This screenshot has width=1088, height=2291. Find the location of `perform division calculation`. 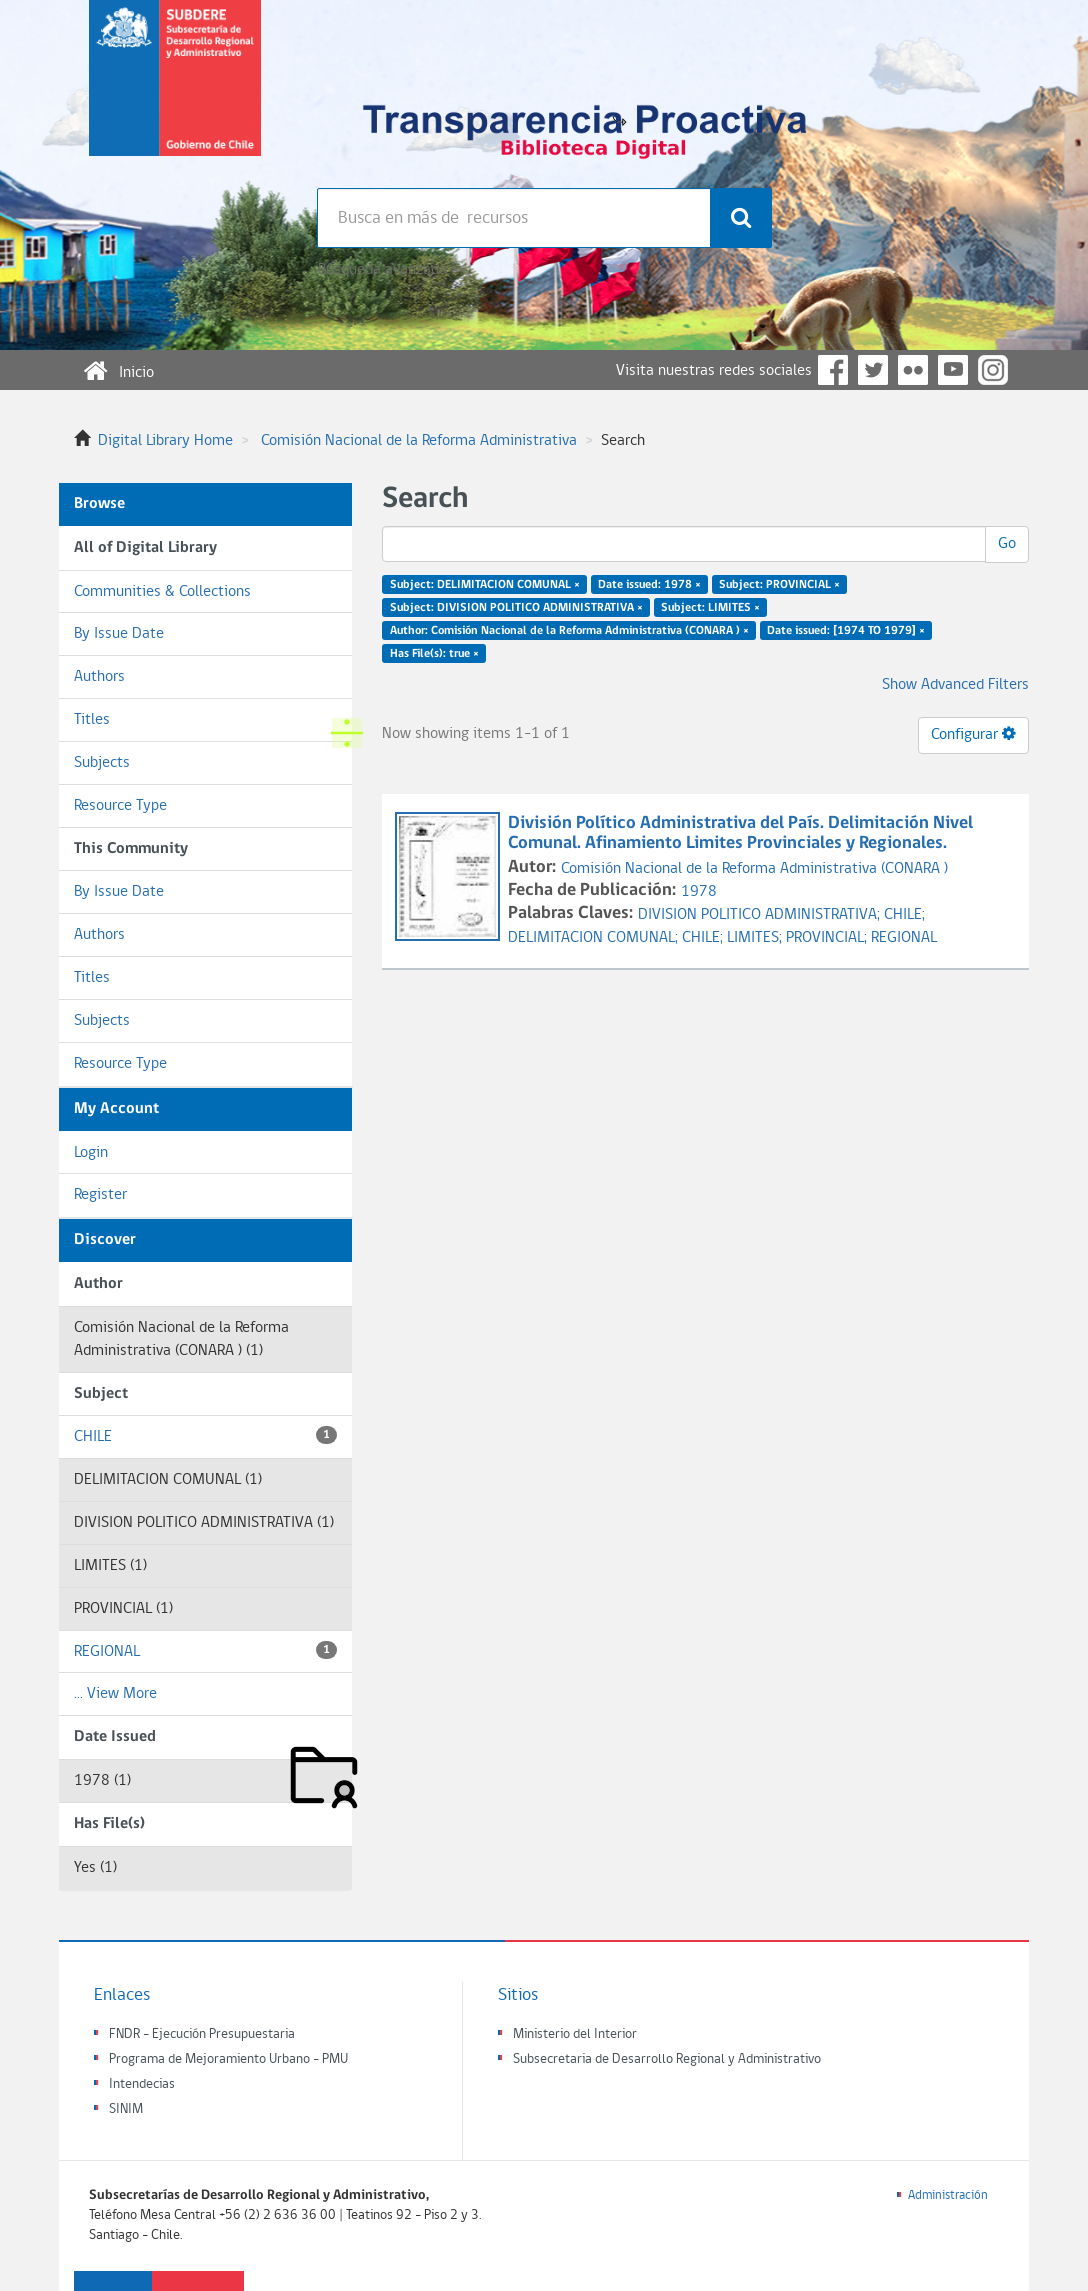

perform division calculation is located at coordinates (347, 733).